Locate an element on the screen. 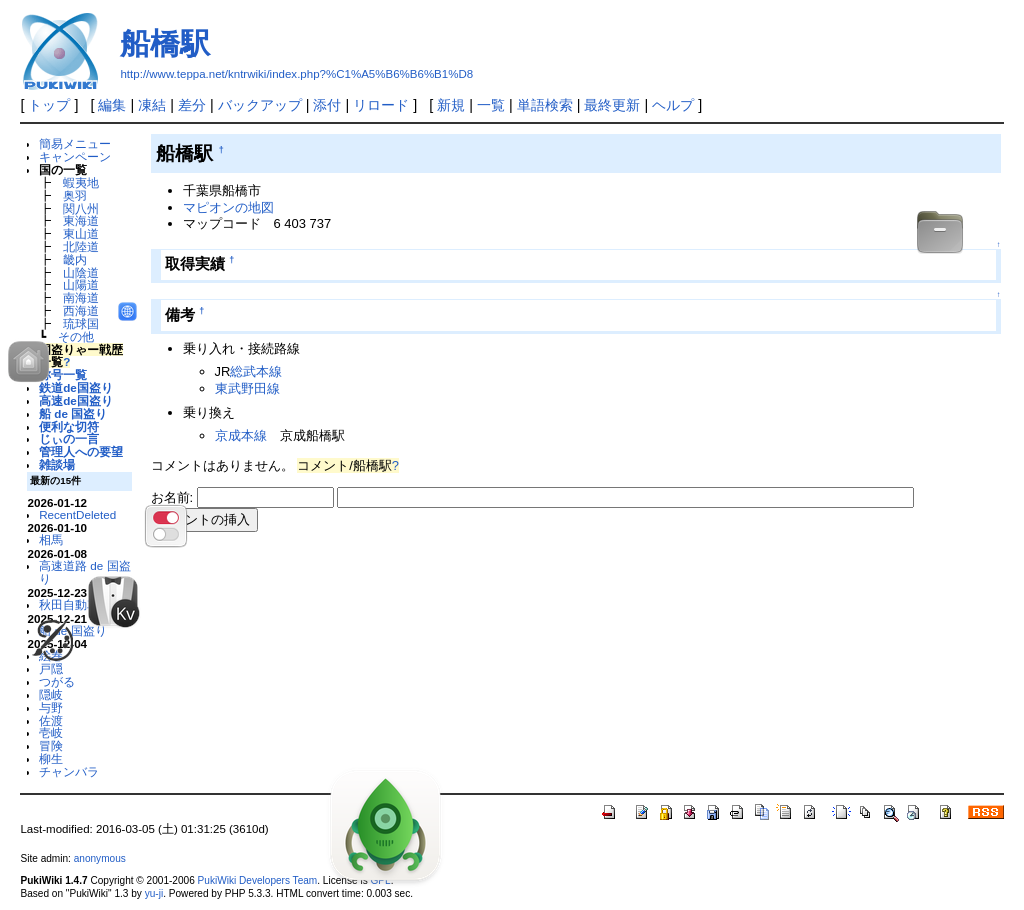  open Robo 3T MongoDB database management app is located at coordinates (385, 825).